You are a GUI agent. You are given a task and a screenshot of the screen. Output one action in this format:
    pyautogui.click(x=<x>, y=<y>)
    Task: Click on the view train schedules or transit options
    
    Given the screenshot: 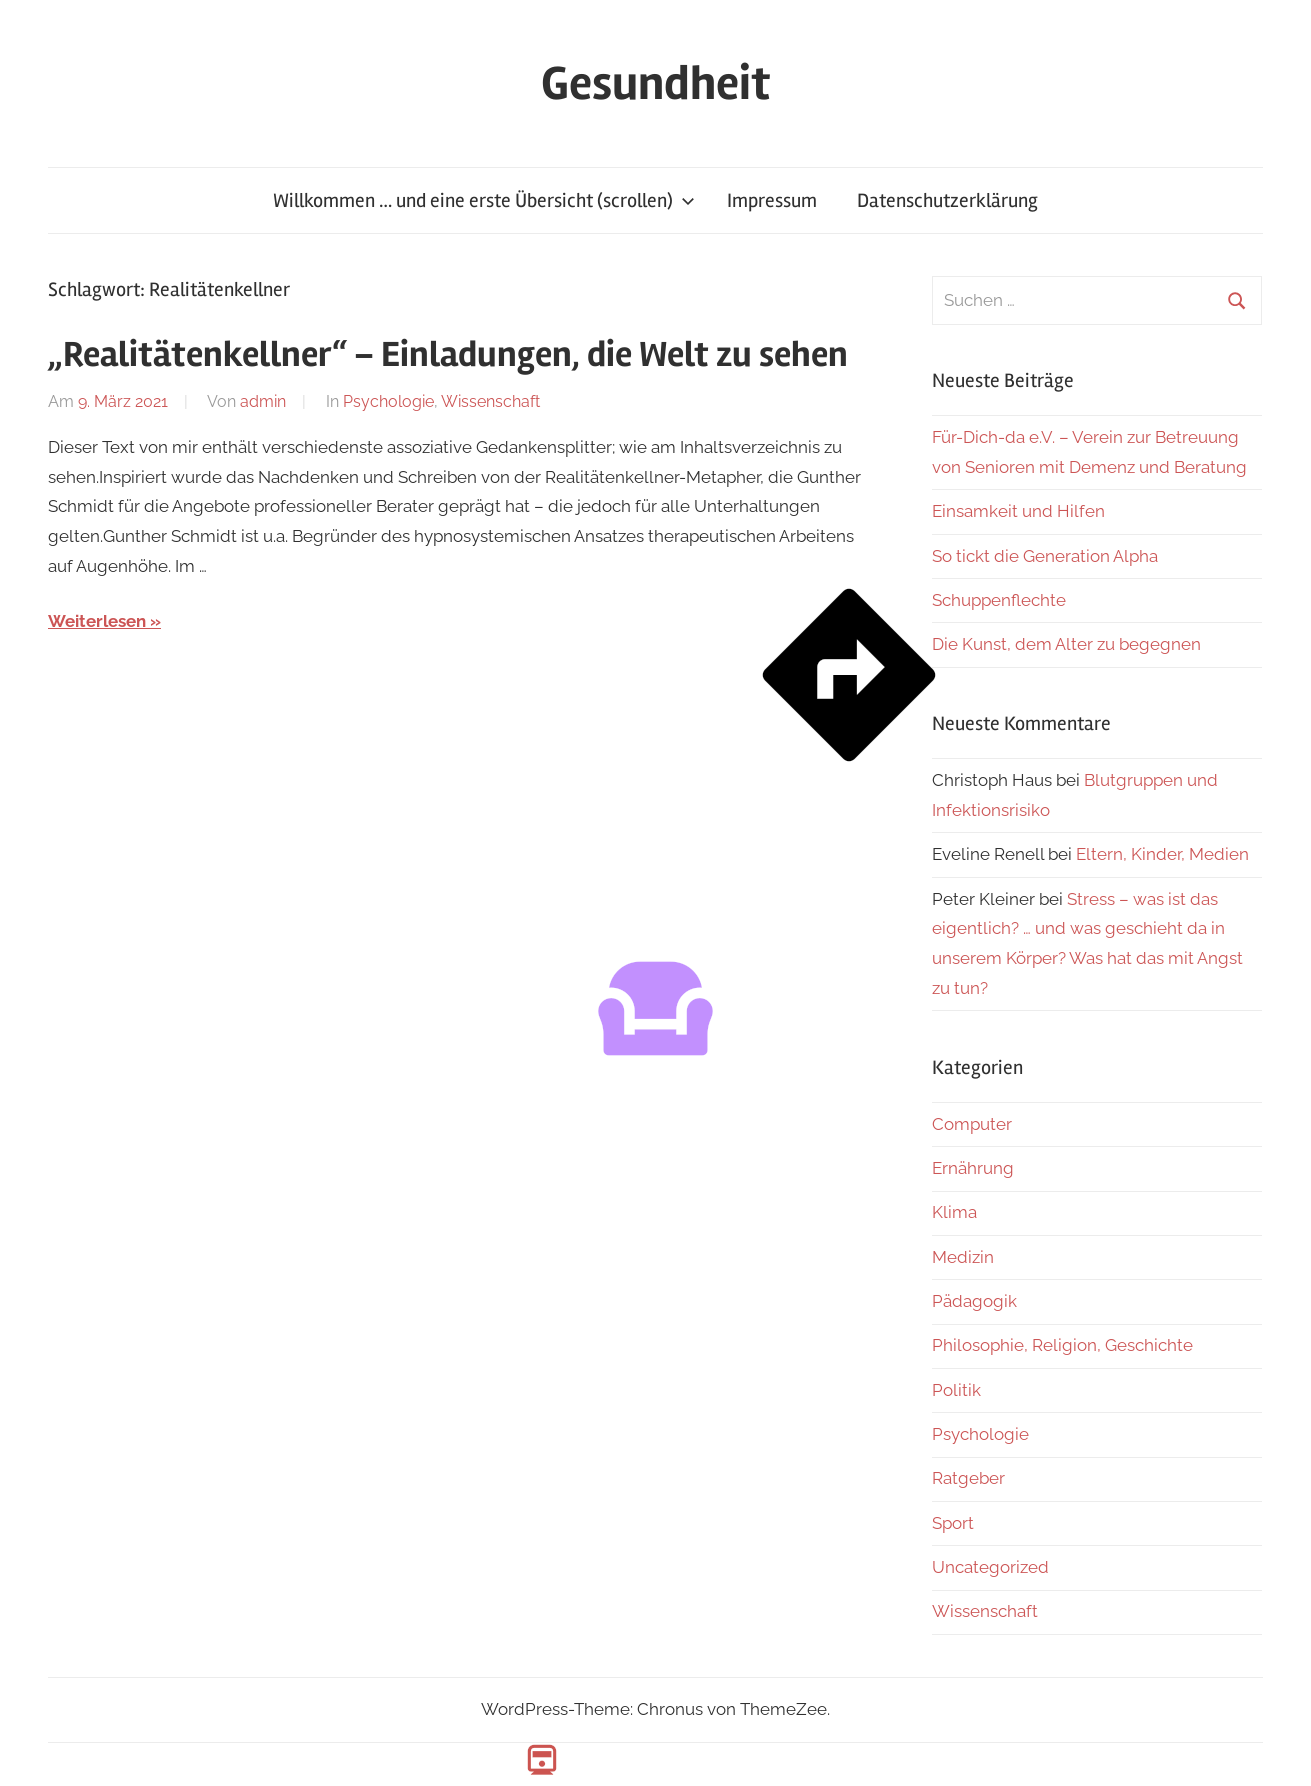 What is the action you would take?
    pyautogui.click(x=542, y=1759)
    